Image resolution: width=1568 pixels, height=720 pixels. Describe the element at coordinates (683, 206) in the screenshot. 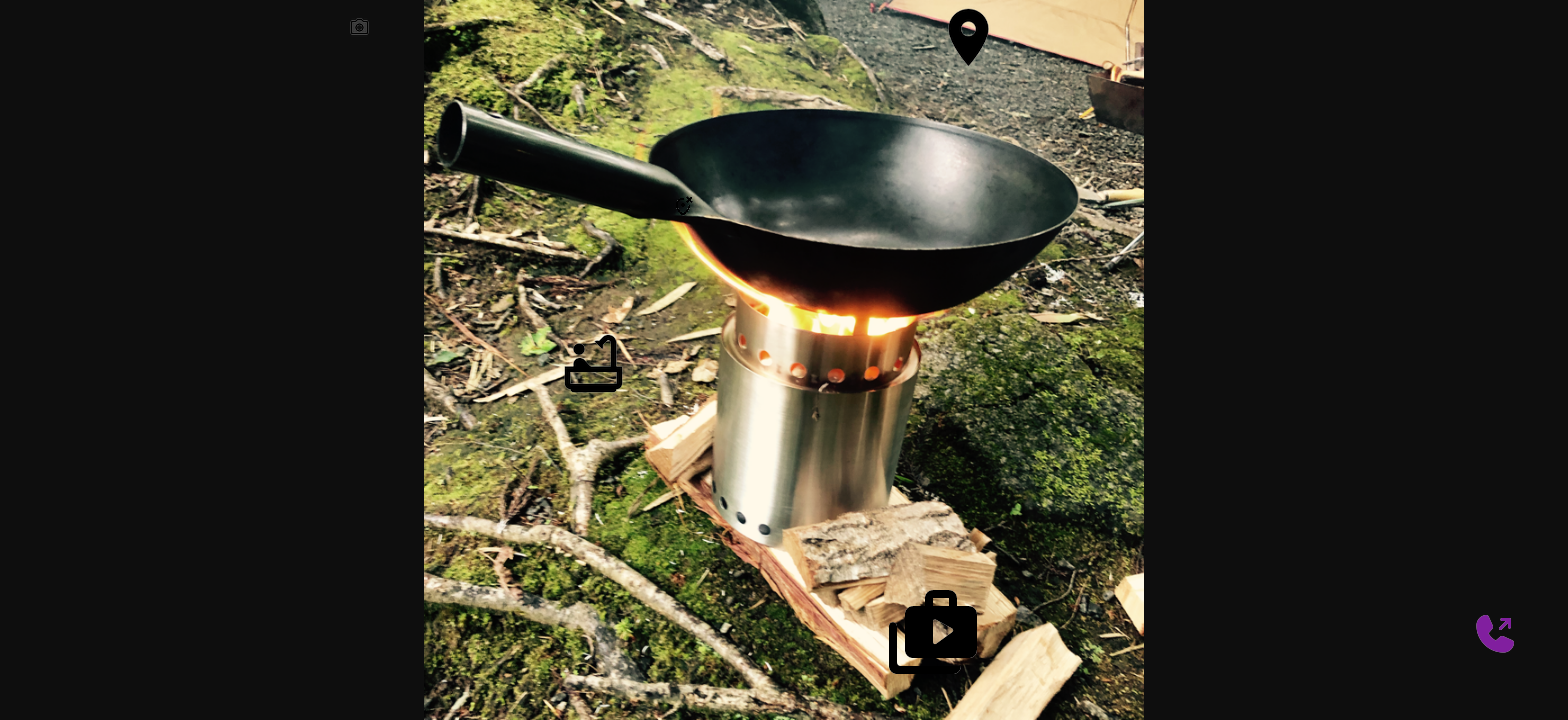

I see `remove a saved location` at that location.